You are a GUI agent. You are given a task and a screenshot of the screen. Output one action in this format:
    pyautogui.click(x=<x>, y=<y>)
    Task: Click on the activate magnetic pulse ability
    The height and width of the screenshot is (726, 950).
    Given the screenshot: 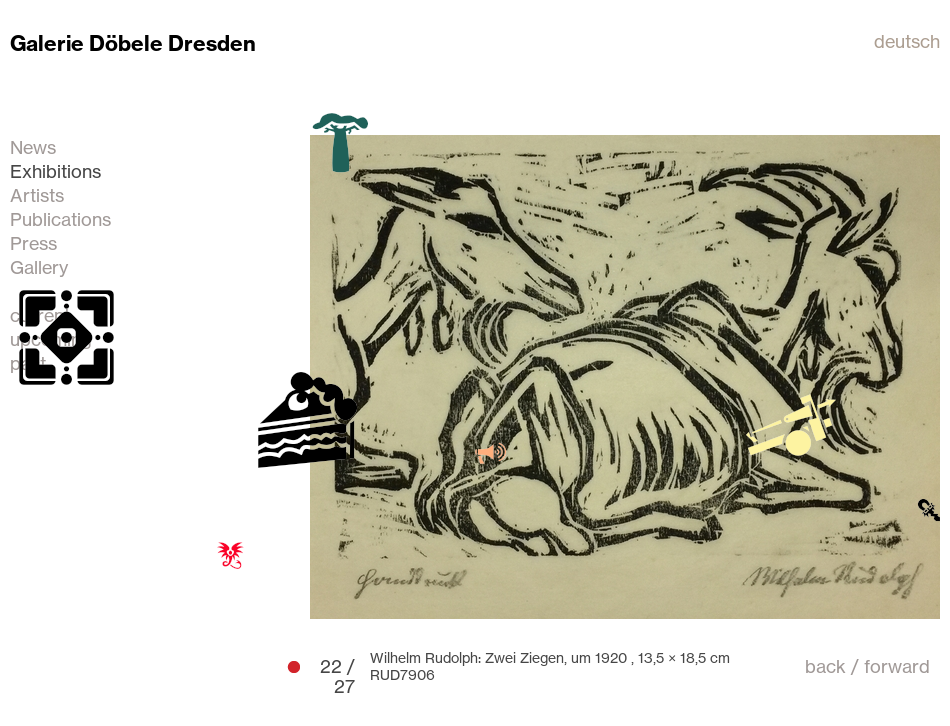 What is the action you would take?
    pyautogui.click(x=929, y=510)
    